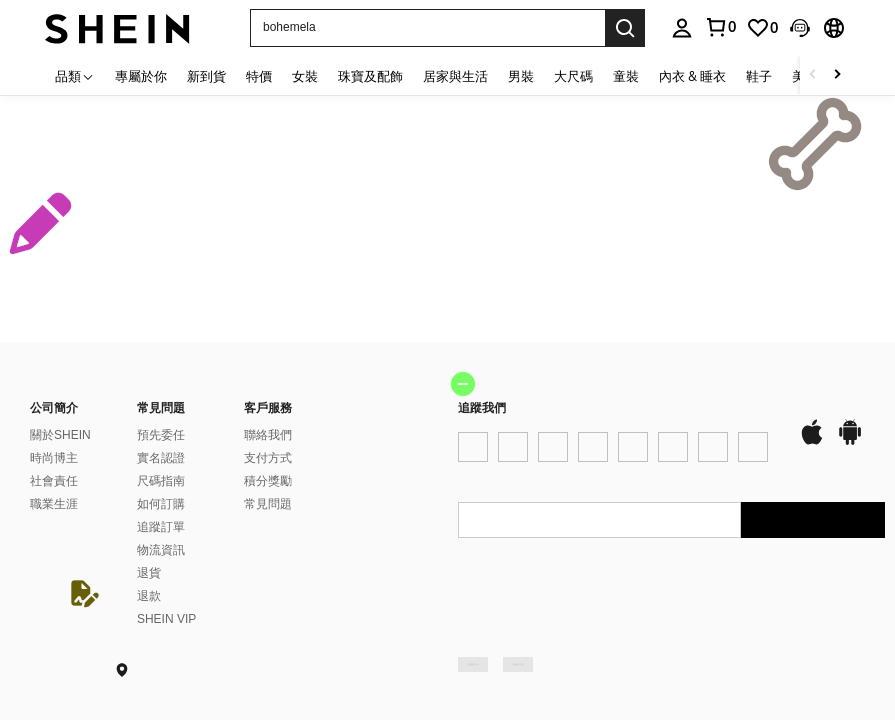 The image size is (895, 720). I want to click on remove an item from a list or collection, so click(463, 384).